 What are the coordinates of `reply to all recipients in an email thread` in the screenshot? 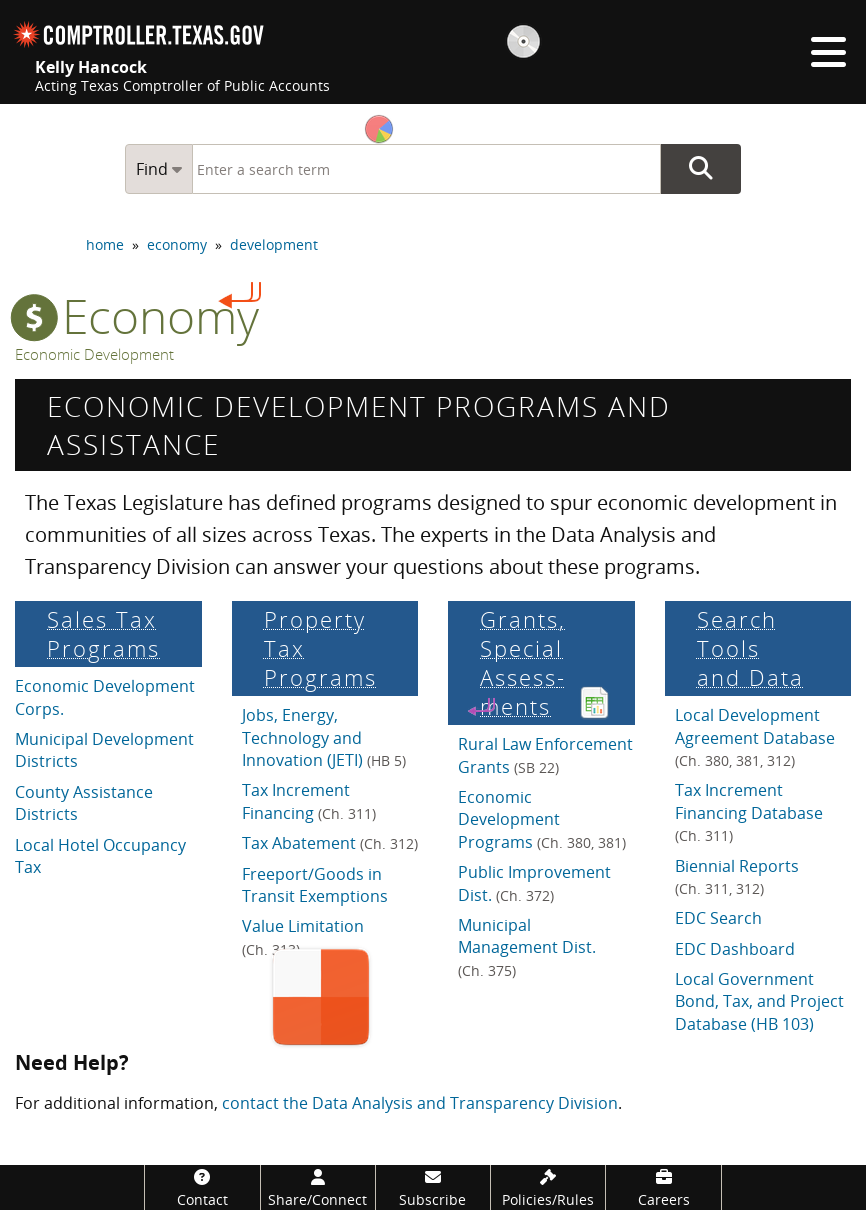 It's located at (239, 292).